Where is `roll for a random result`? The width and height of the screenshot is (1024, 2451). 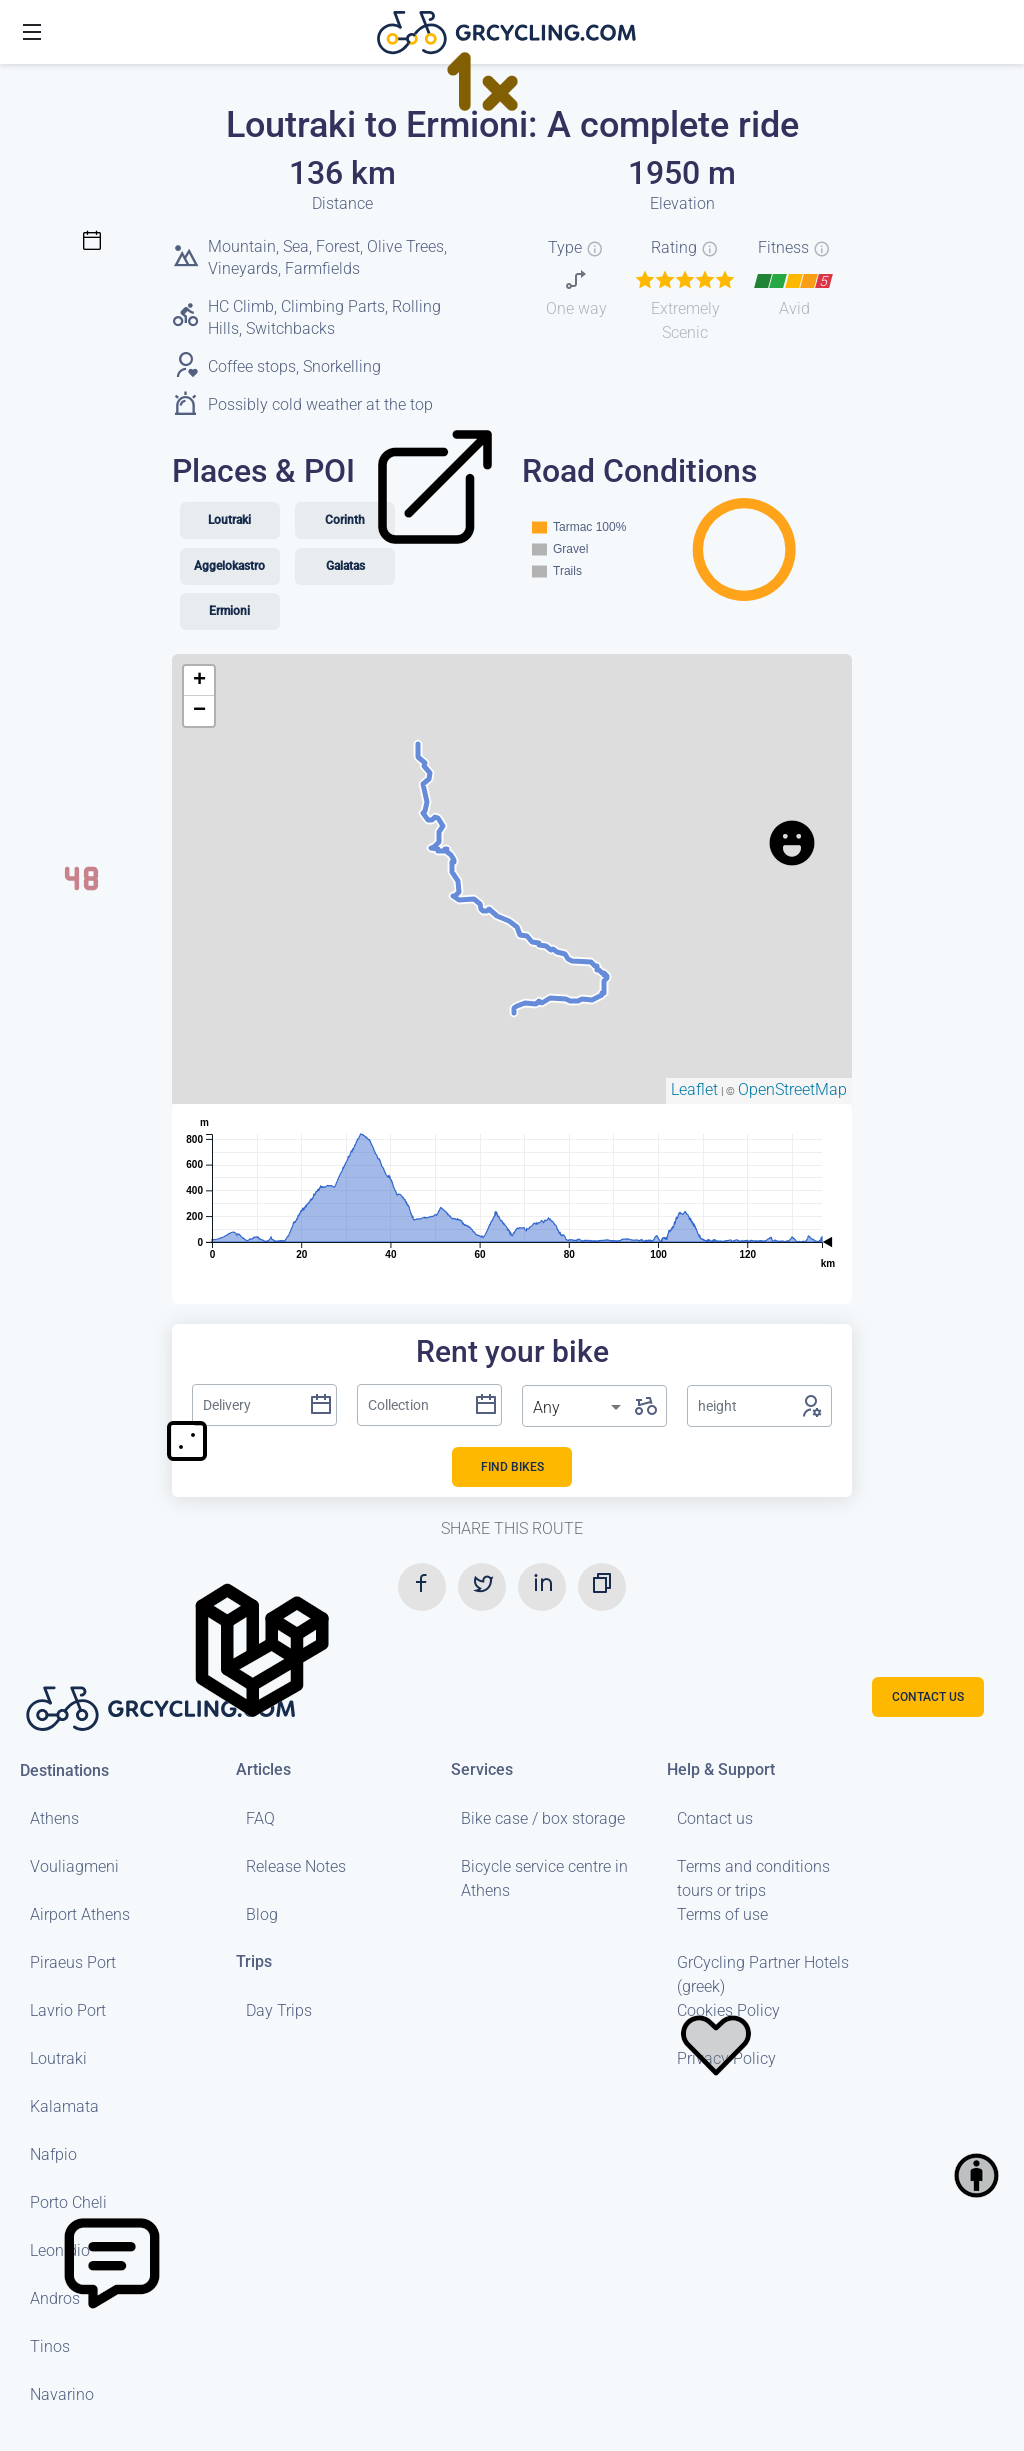 roll for a random result is located at coordinates (187, 1441).